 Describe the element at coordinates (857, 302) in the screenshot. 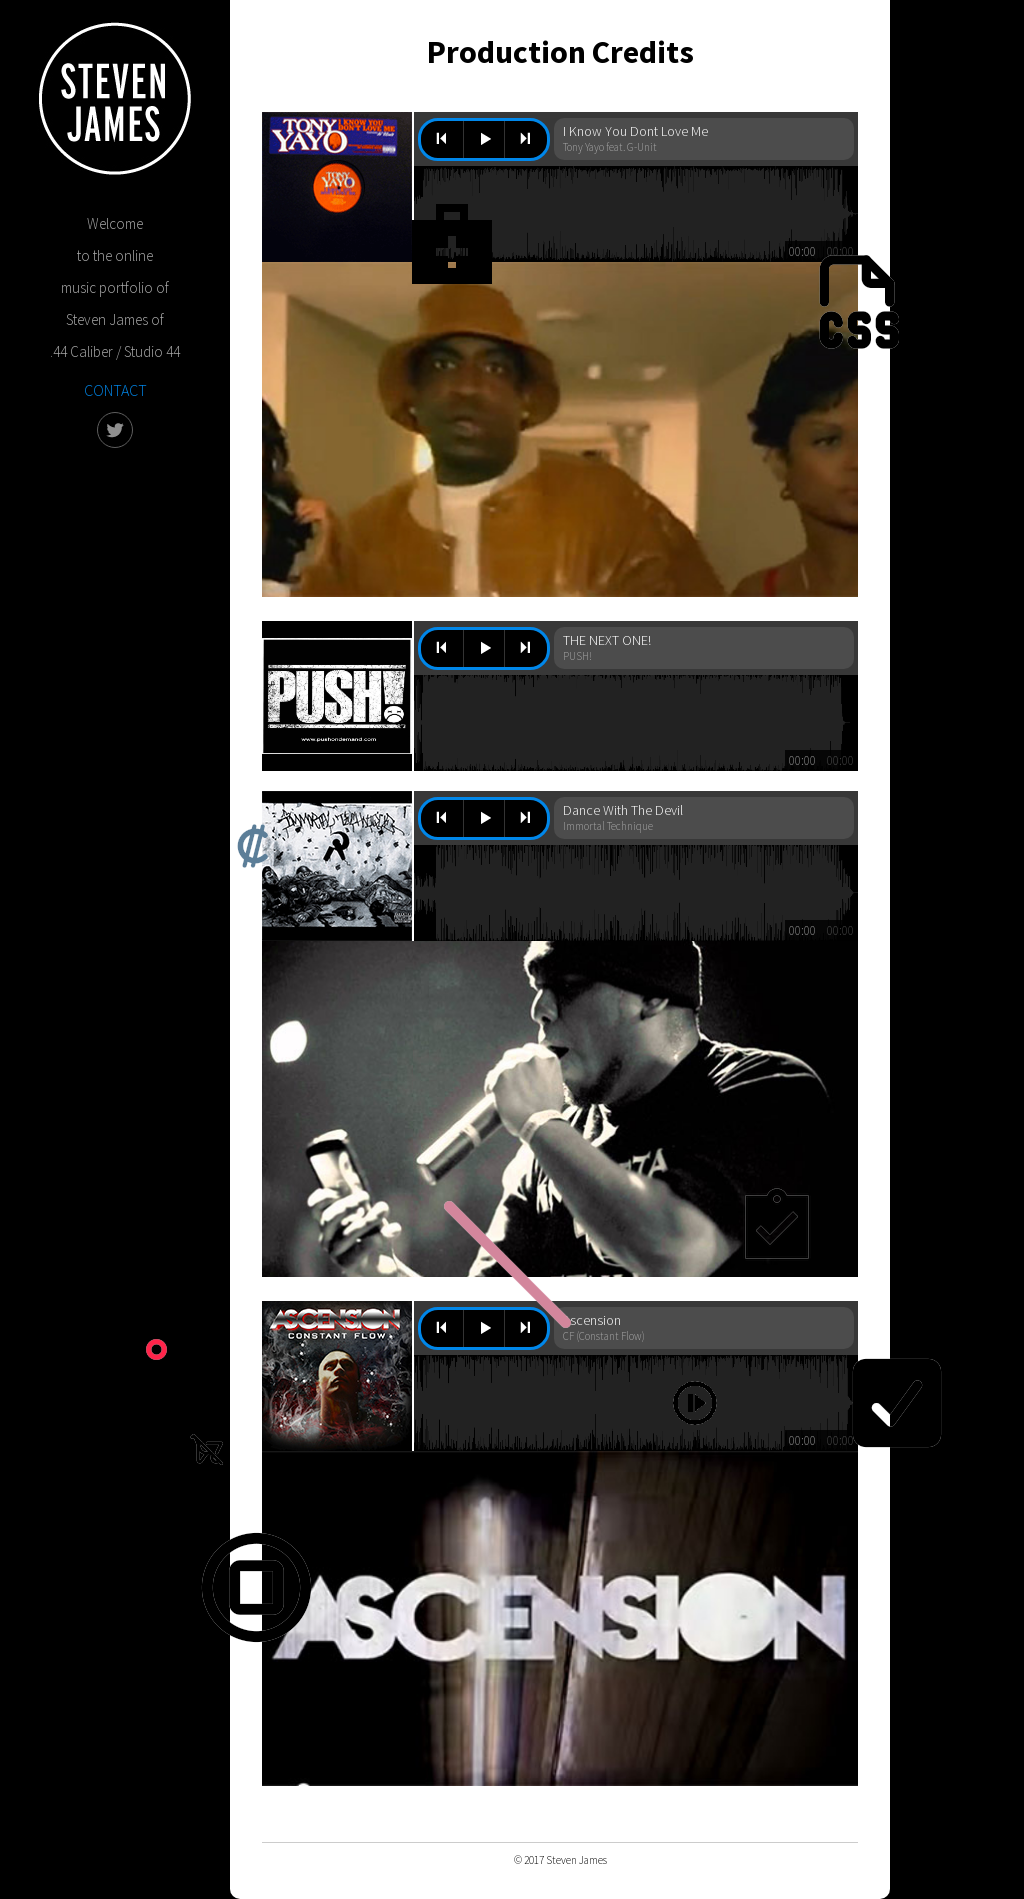

I see `indicates a CSS stylesheet file` at that location.